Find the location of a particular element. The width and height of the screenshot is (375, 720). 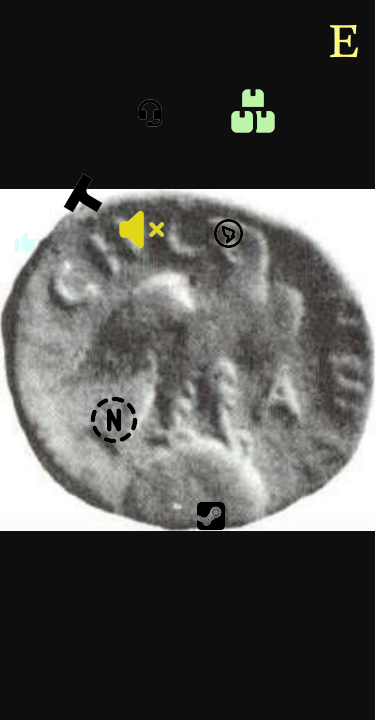

trapeze app or service branding is located at coordinates (83, 193).